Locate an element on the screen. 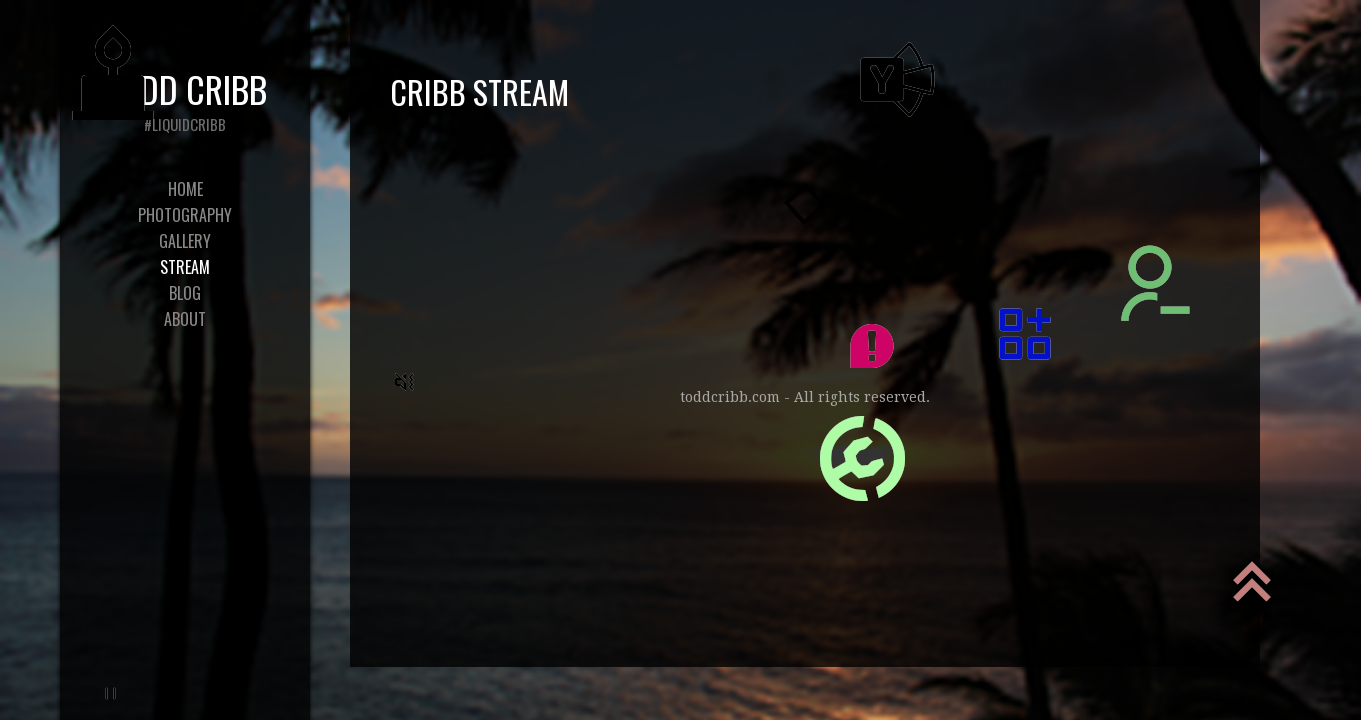 Image resolution: width=1361 pixels, height=720 pixels. add a new function or module is located at coordinates (1025, 334).